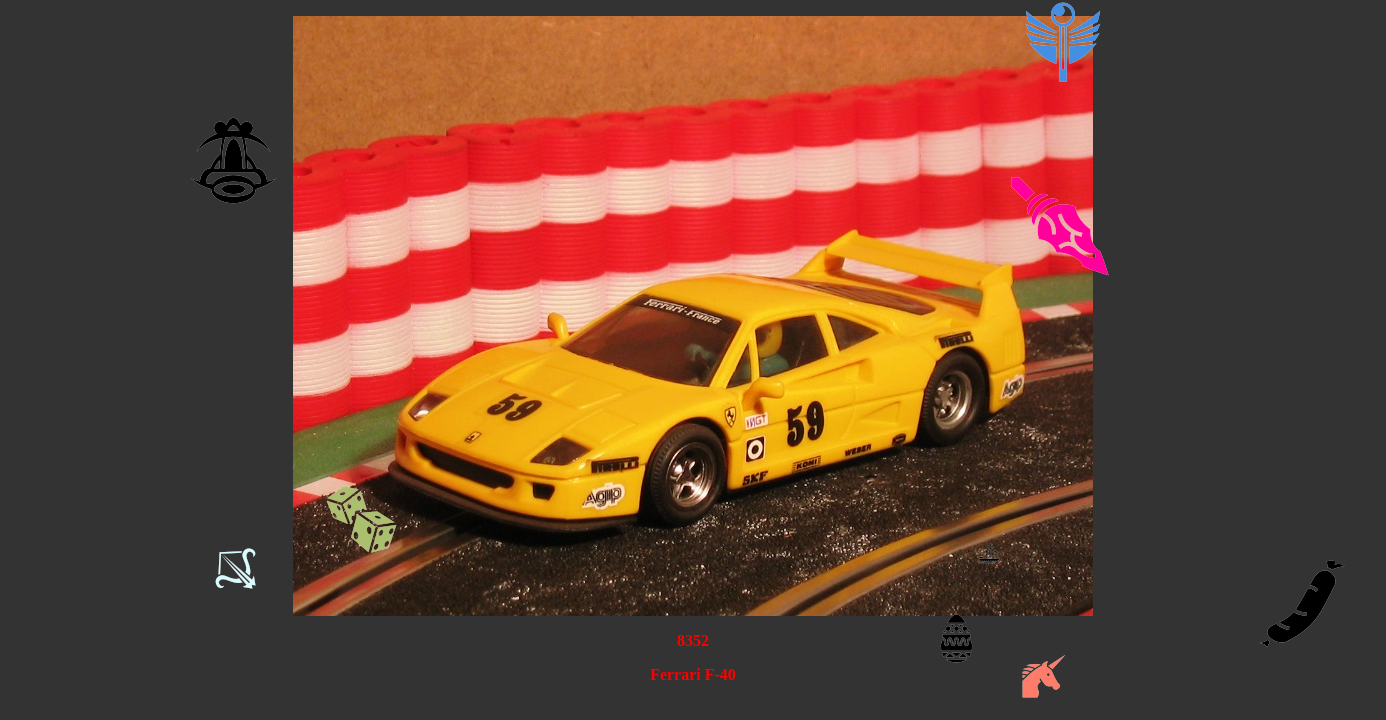 The width and height of the screenshot is (1386, 720). Describe the element at coordinates (1044, 676) in the screenshot. I see `access fantasy or mythical creature content` at that location.